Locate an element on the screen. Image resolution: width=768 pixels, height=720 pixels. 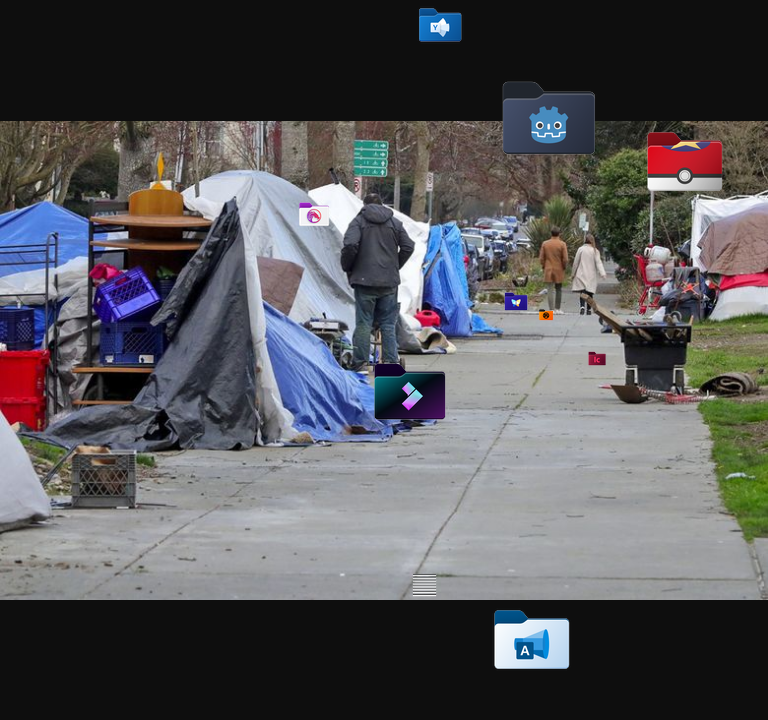
open wondershare filmora go project files is located at coordinates (409, 393).